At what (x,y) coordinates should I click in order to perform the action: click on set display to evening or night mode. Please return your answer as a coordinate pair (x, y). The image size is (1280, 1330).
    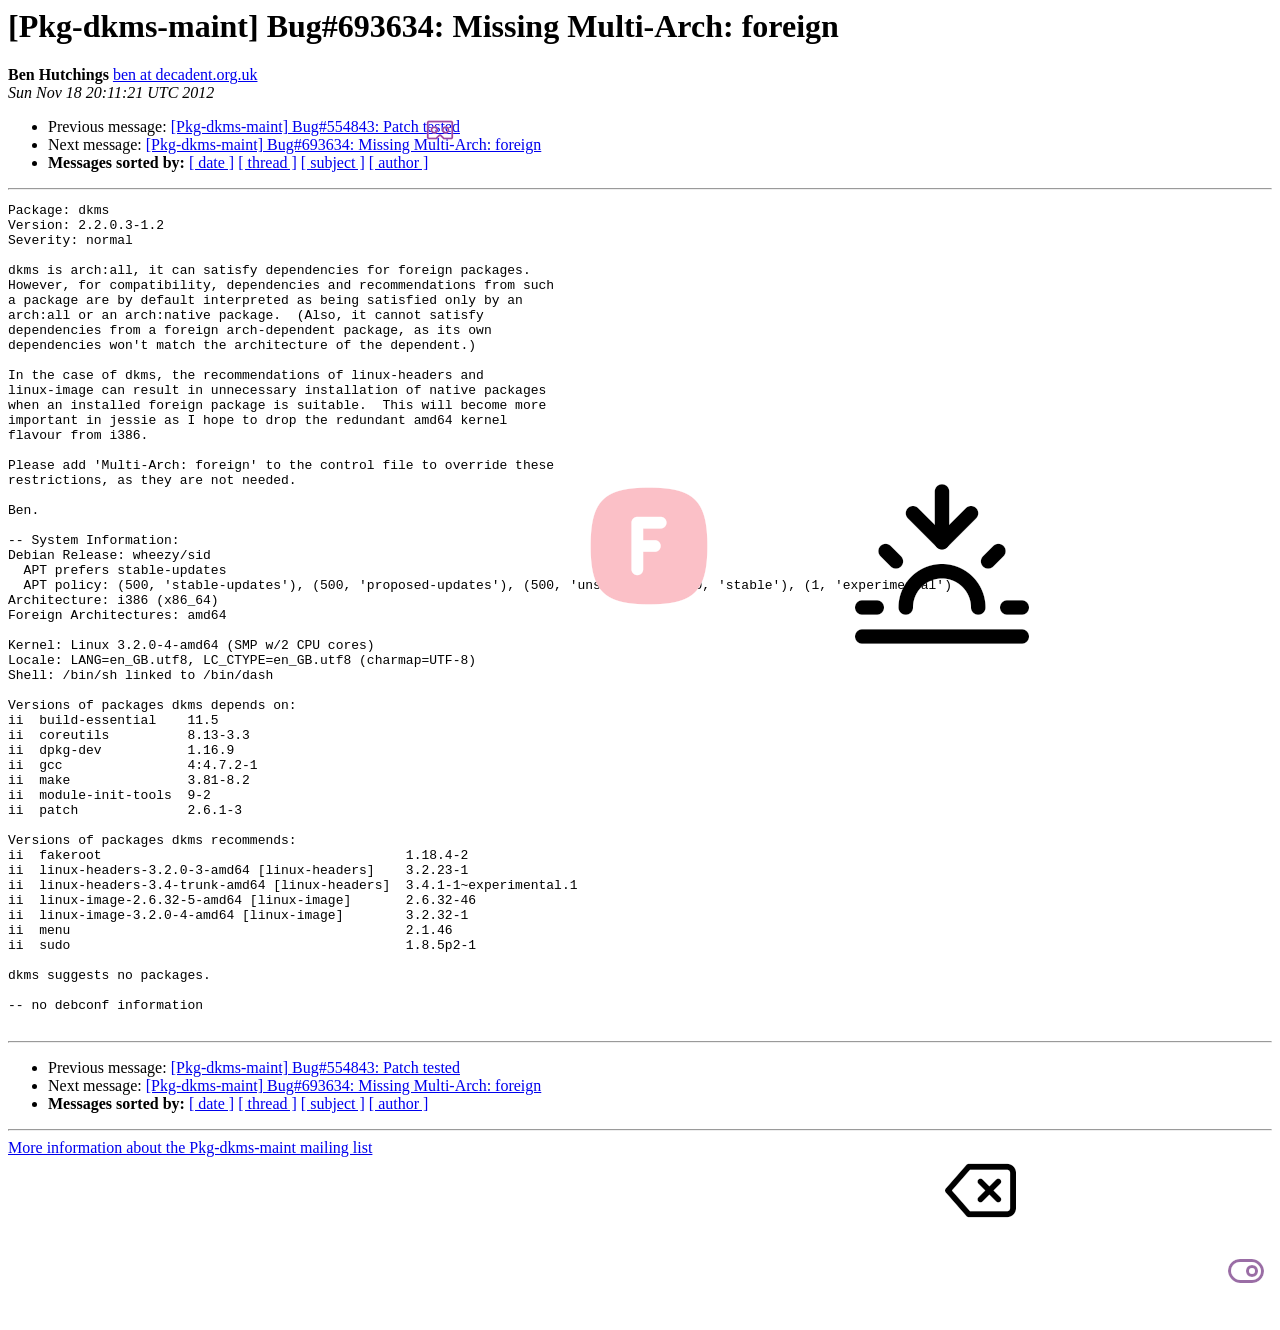
    Looking at the image, I should click on (942, 564).